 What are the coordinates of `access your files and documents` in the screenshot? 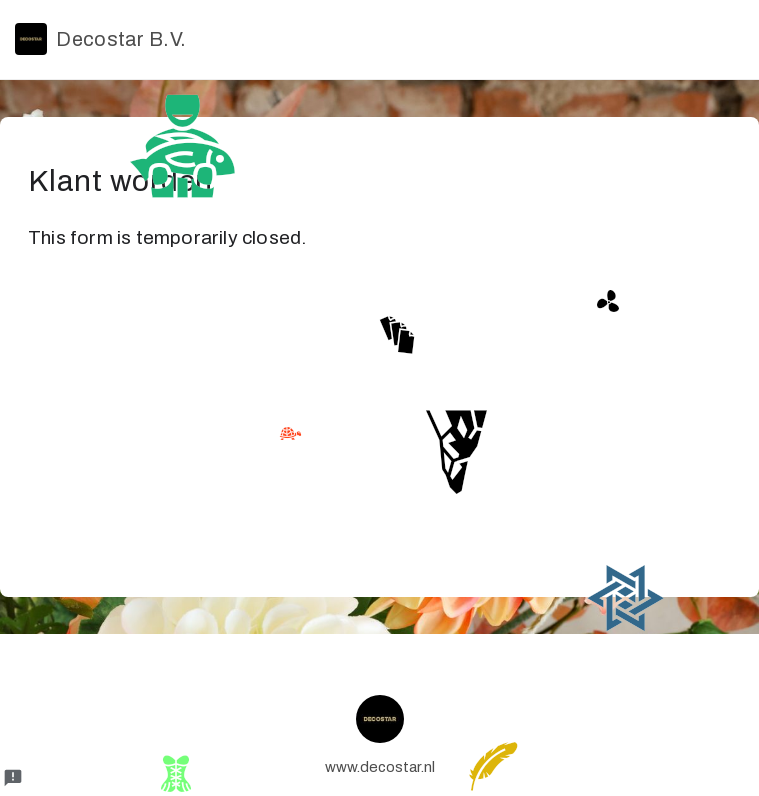 It's located at (397, 335).